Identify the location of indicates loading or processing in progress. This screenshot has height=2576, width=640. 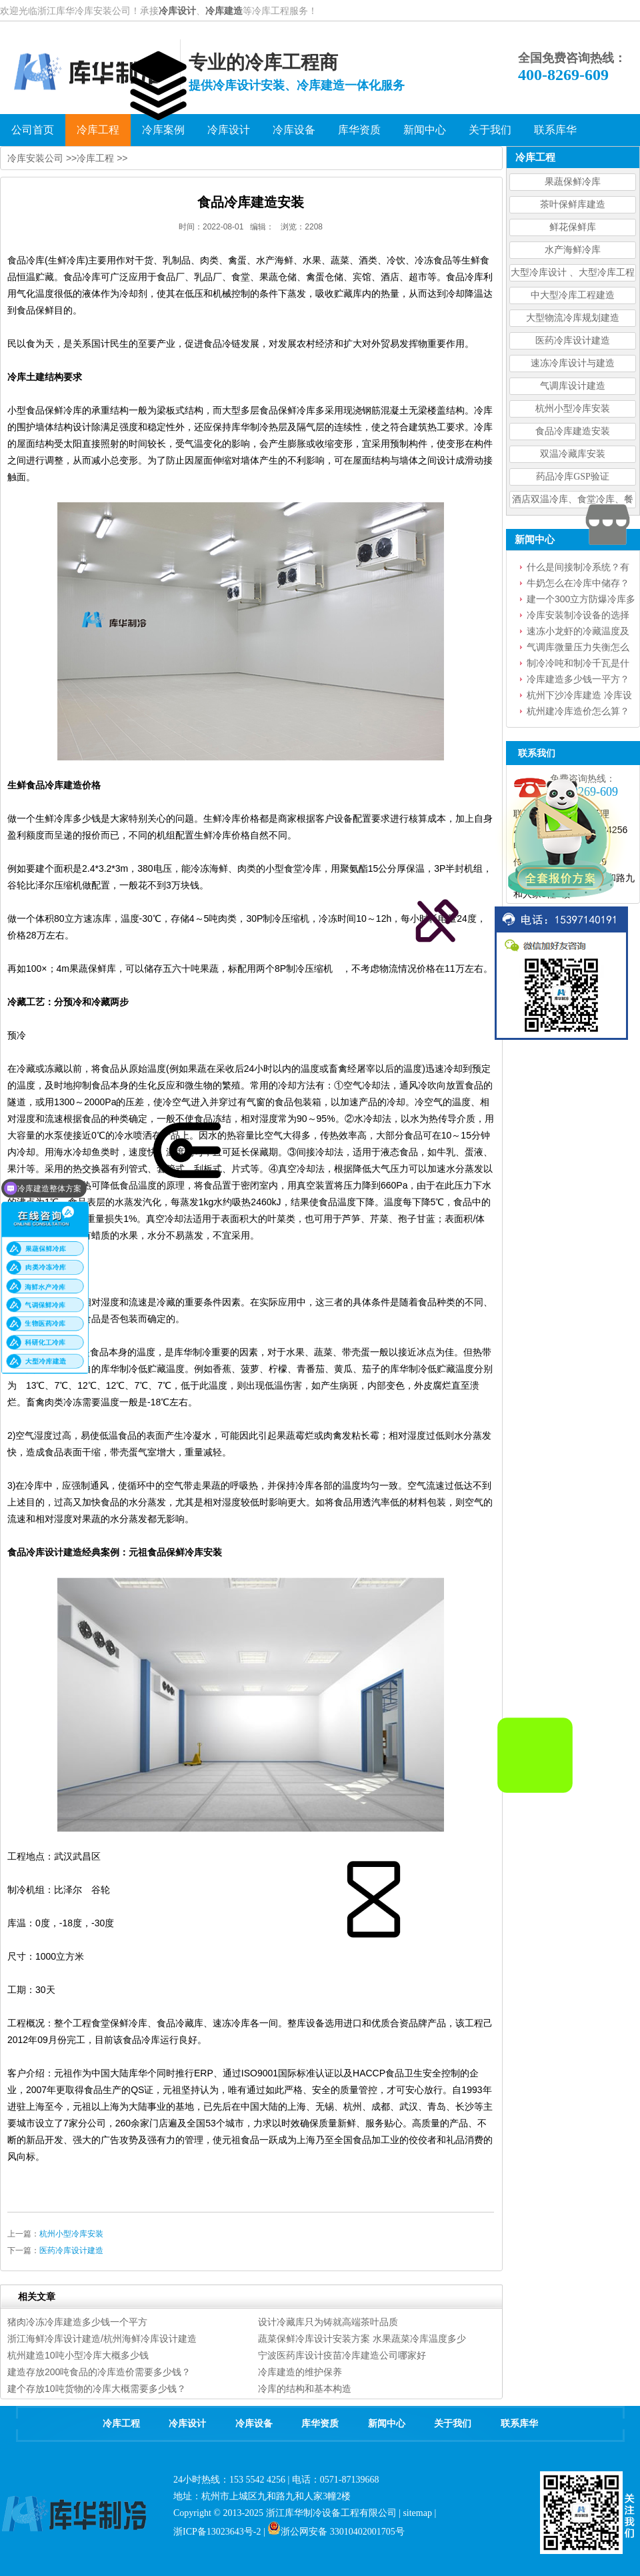
(373, 1899).